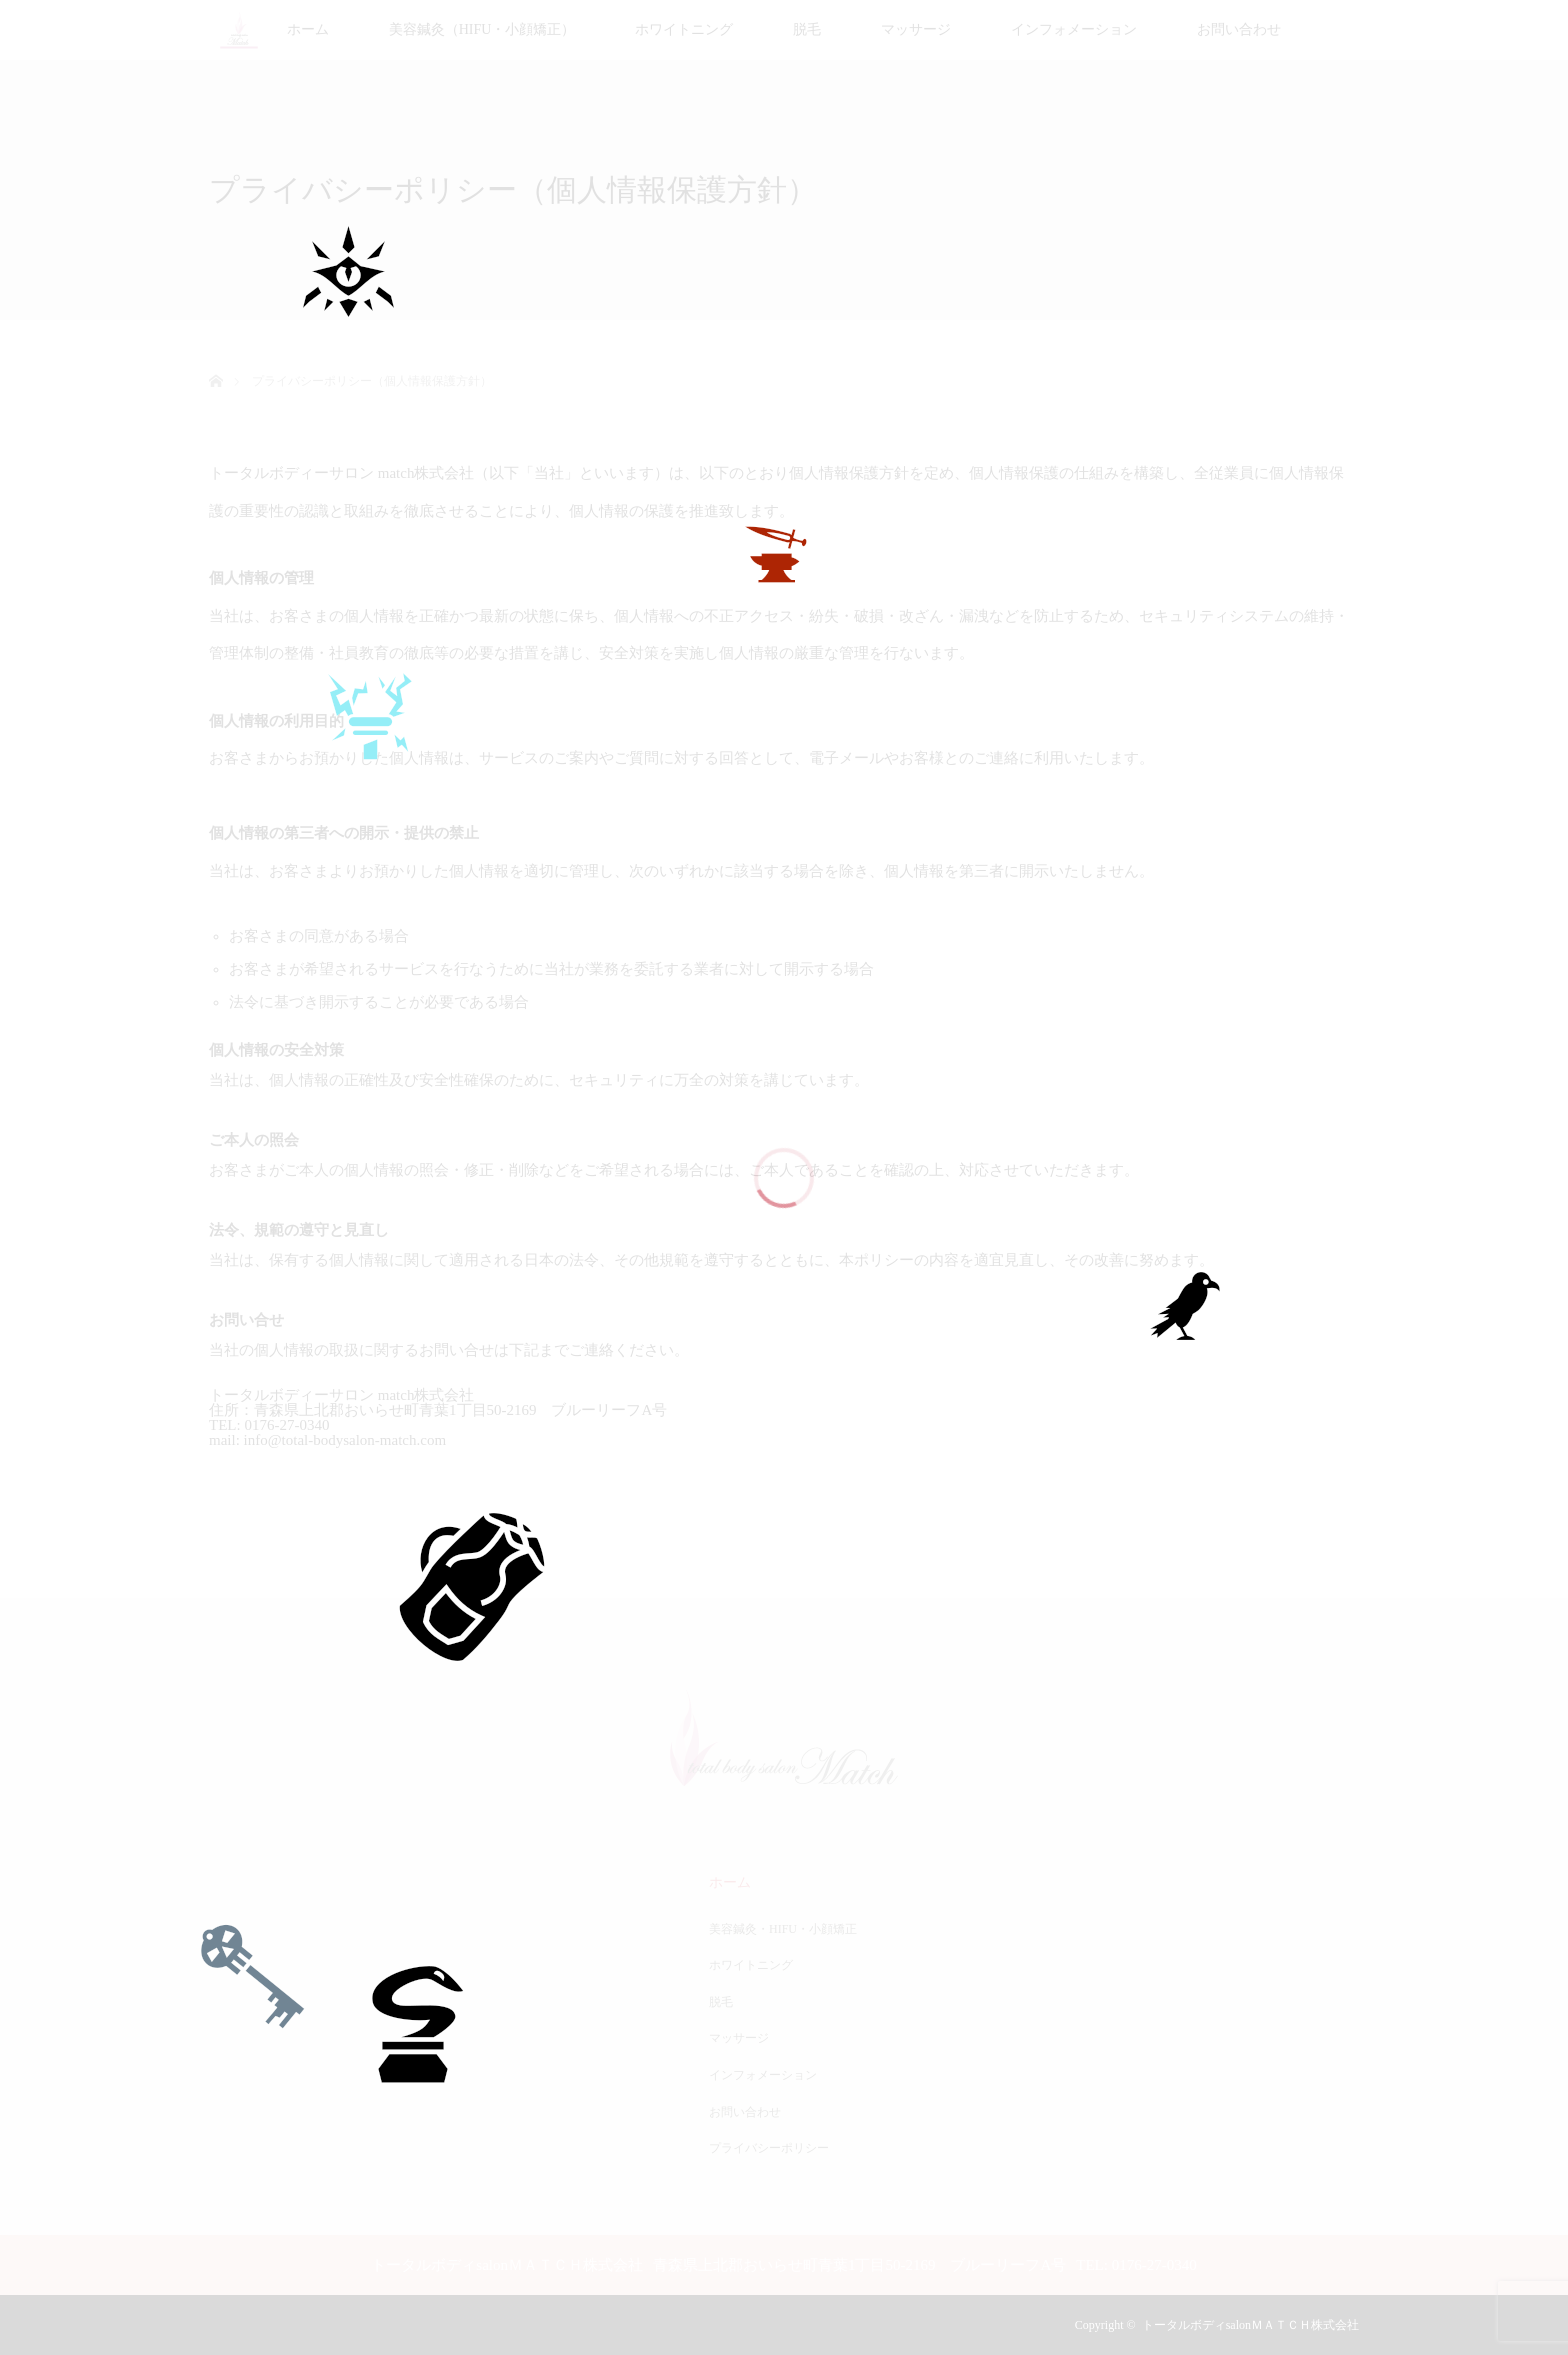 The width and height of the screenshot is (1568, 2355). I want to click on access master or admin permissions, so click(252, 1976).